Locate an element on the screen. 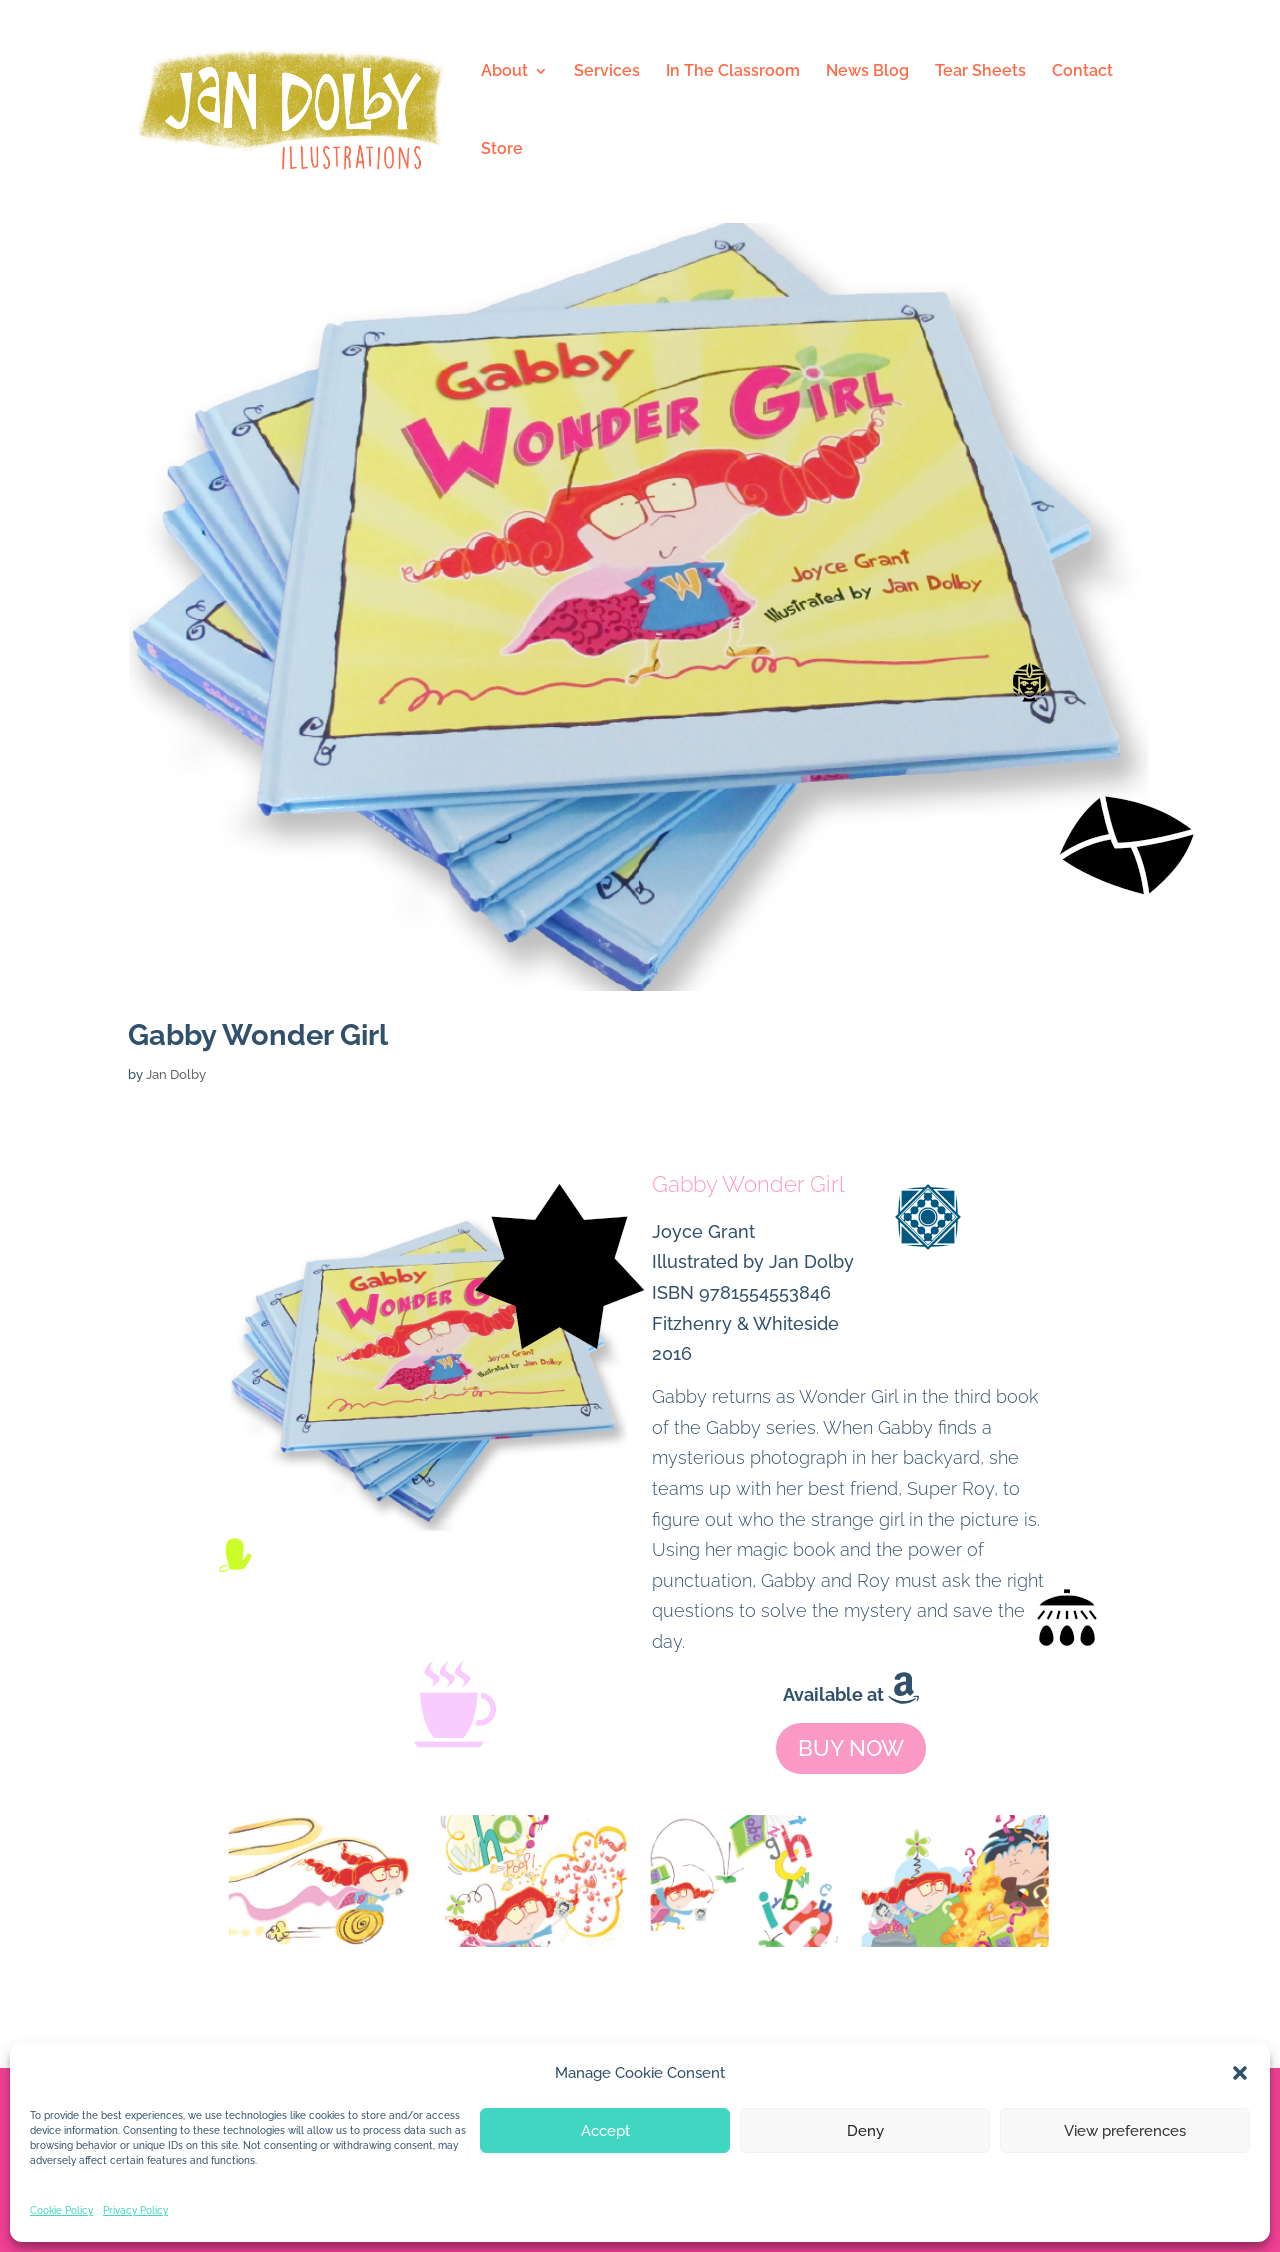 The width and height of the screenshot is (1280, 2252). view incubator status or settings is located at coordinates (1067, 1617).